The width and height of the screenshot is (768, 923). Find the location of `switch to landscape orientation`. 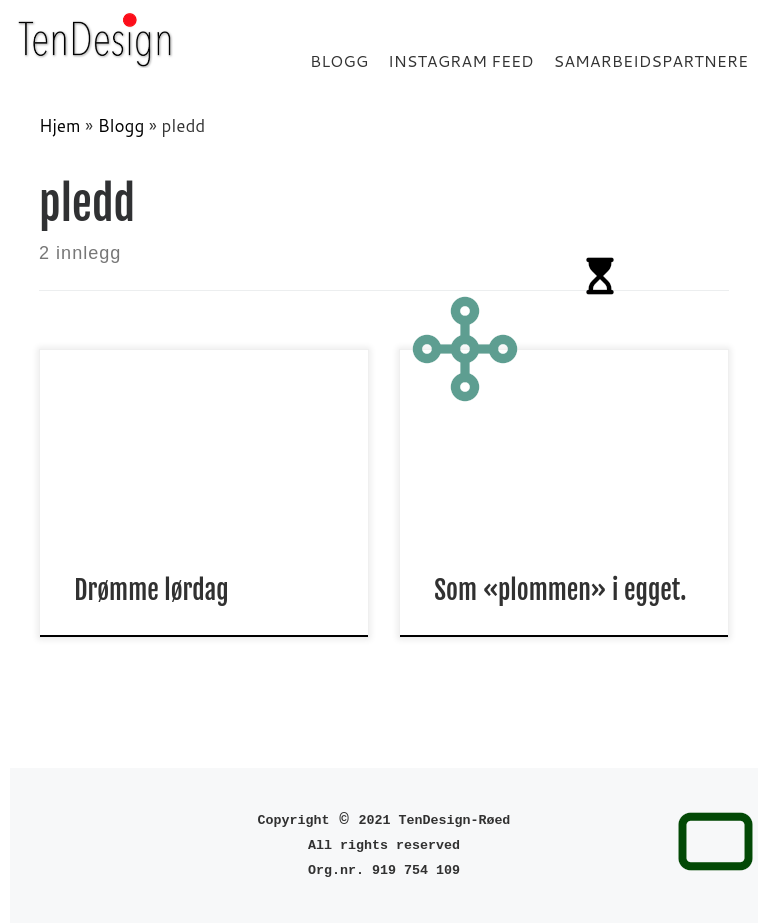

switch to landscape orientation is located at coordinates (715, 841).